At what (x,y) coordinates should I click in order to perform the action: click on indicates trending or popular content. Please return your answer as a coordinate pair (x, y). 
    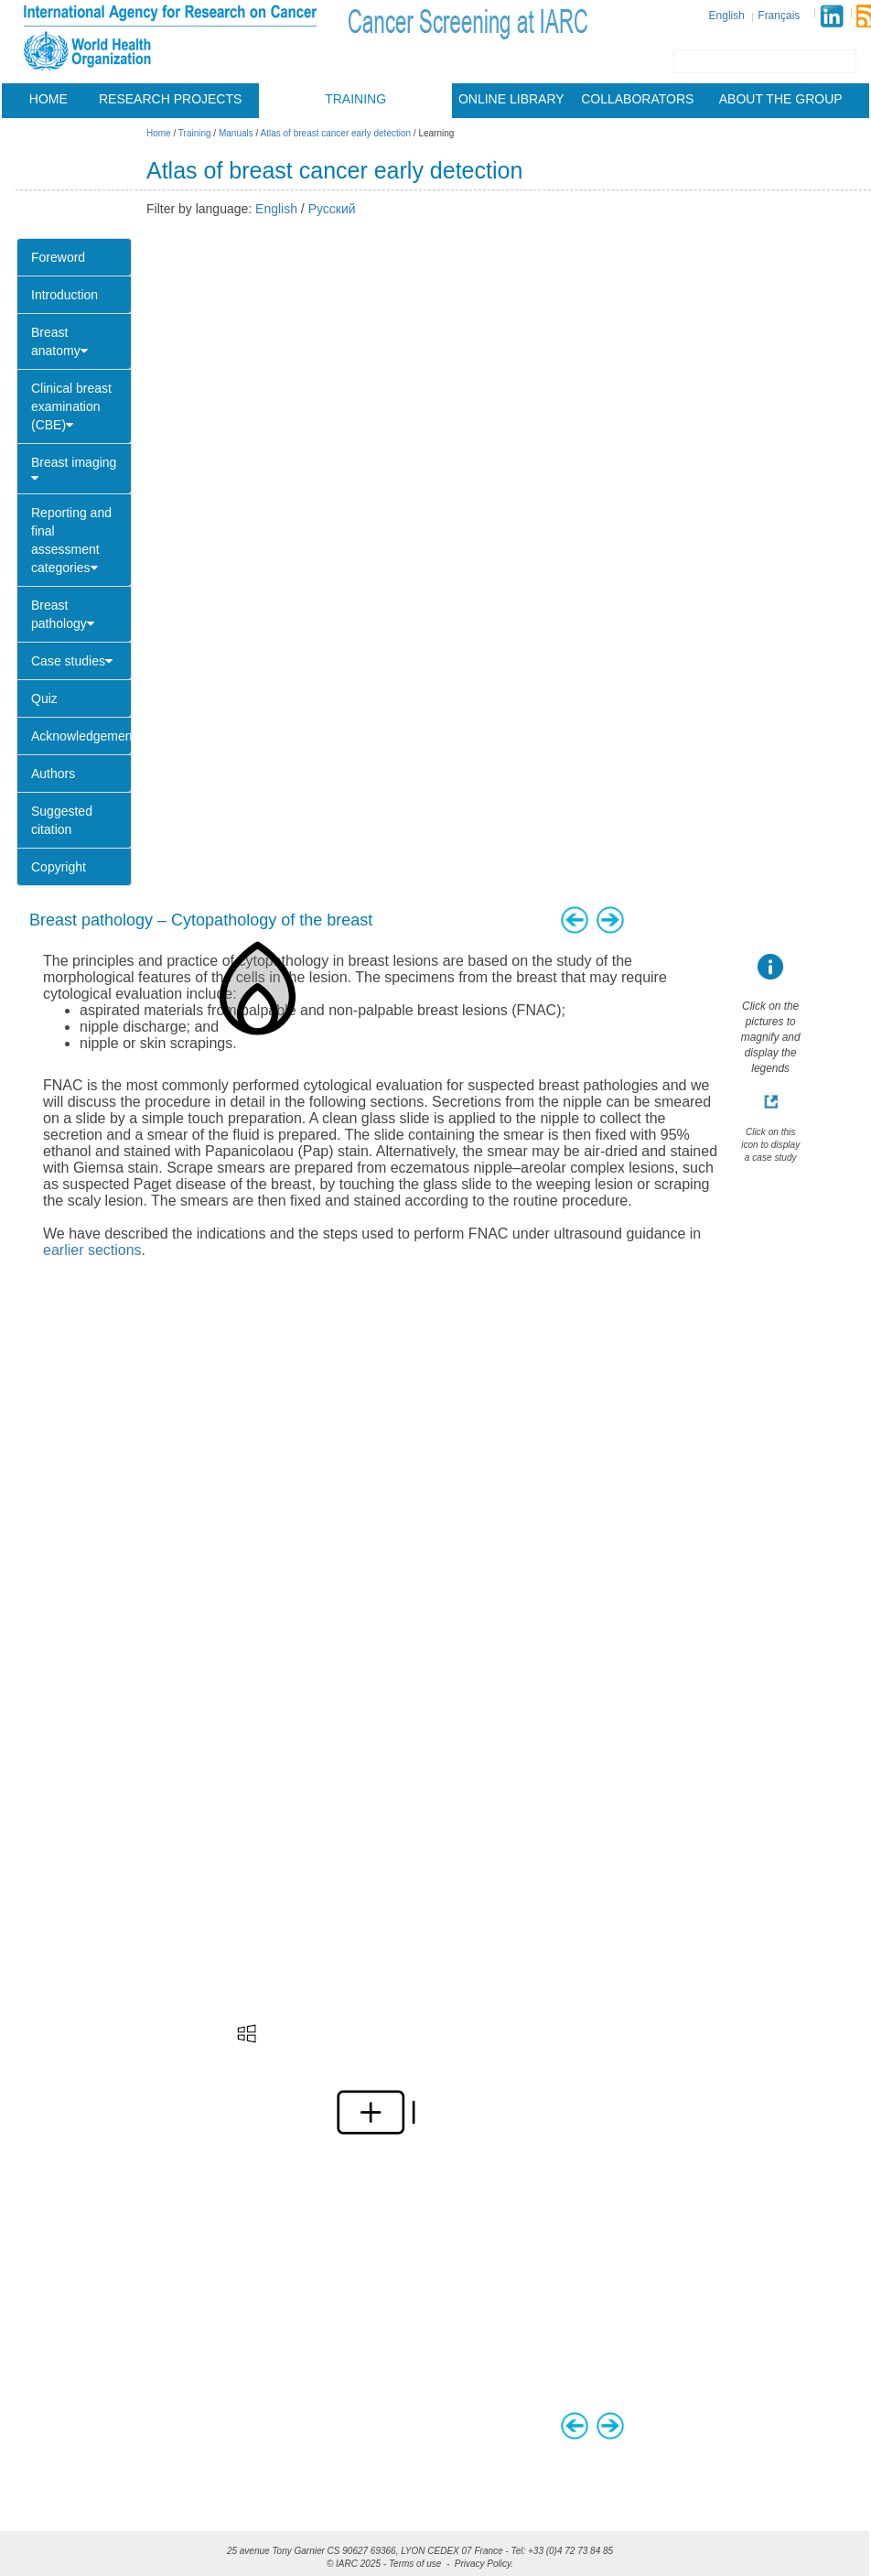
    Looking at the image, I should click on (257, 990).